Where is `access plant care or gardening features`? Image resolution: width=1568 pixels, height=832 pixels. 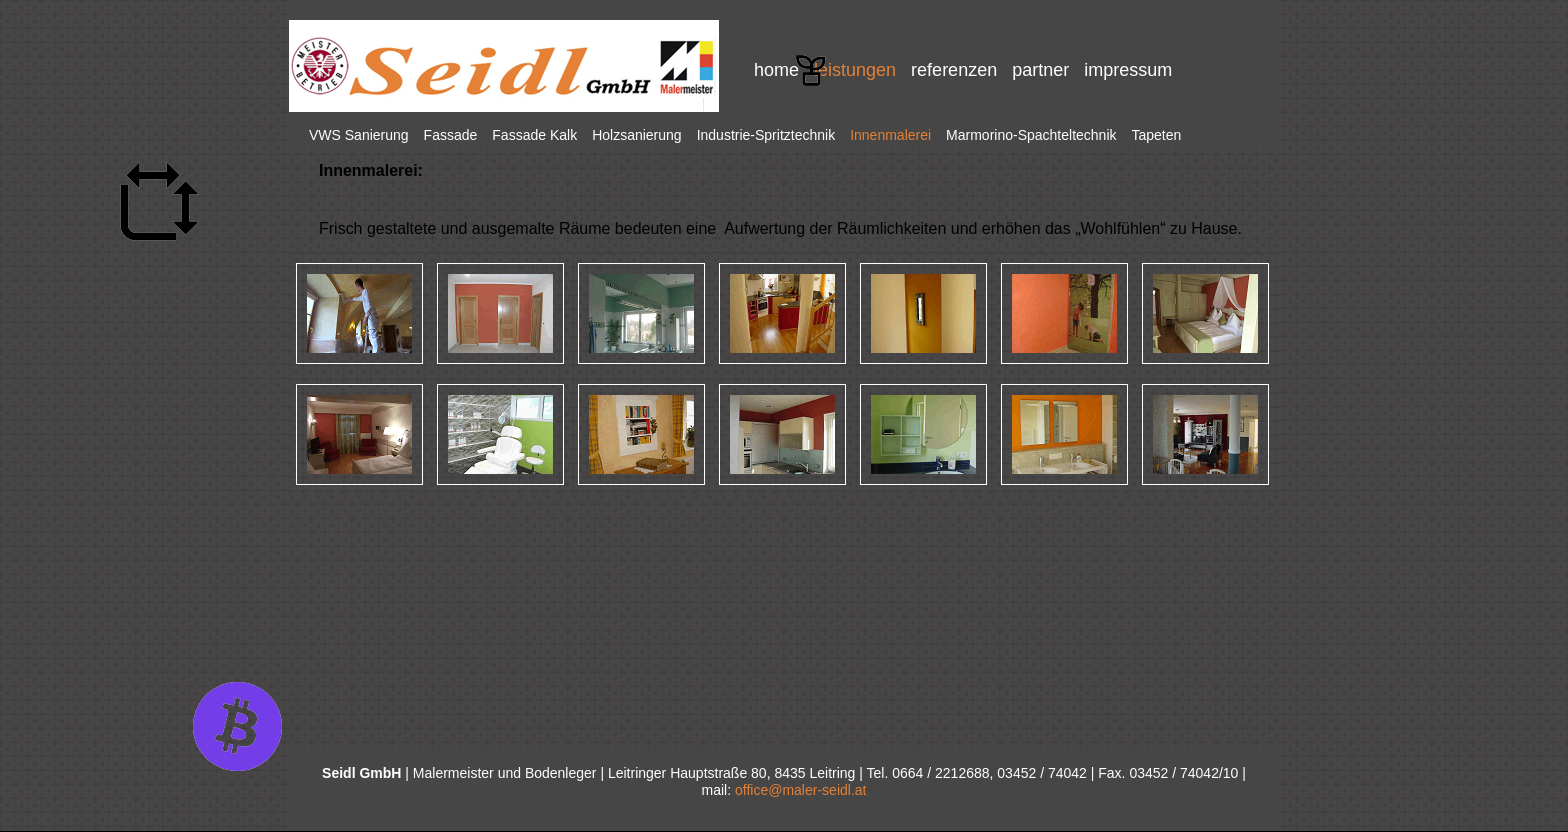 access plant care or gardening features is located at coordinates (811, 70).